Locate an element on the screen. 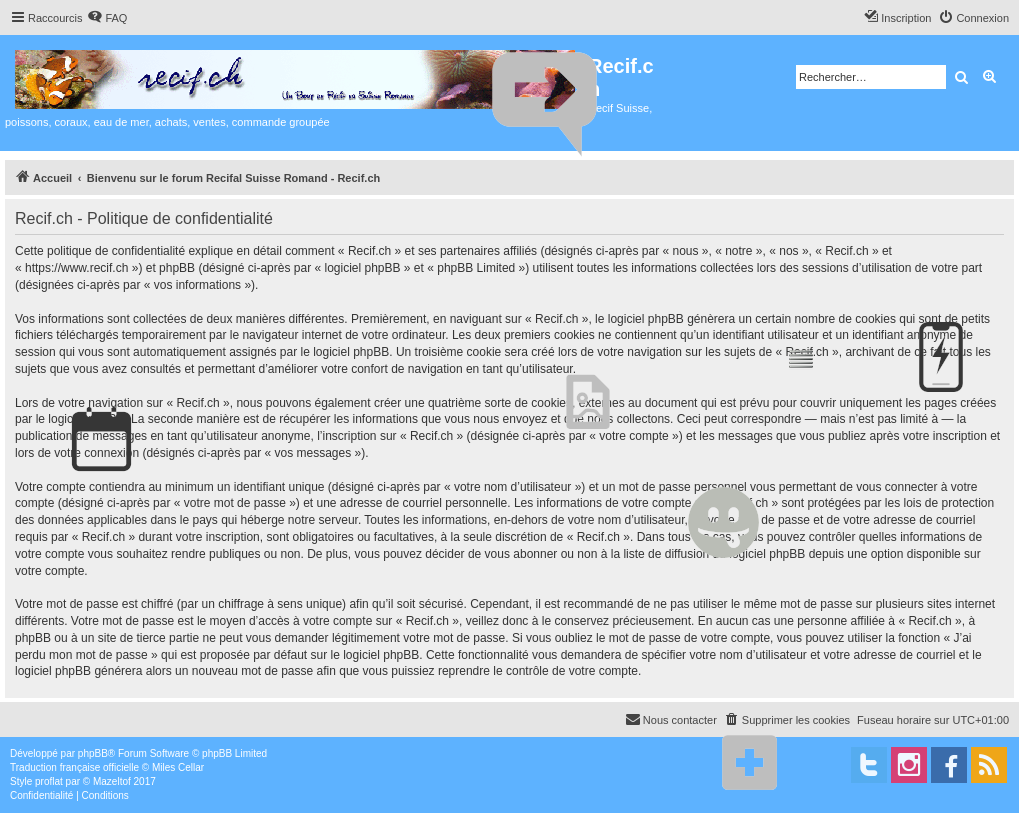 The height and width of the screenshot is (813, 1019). zoom in on the current view is located at coordinates (749, 762).